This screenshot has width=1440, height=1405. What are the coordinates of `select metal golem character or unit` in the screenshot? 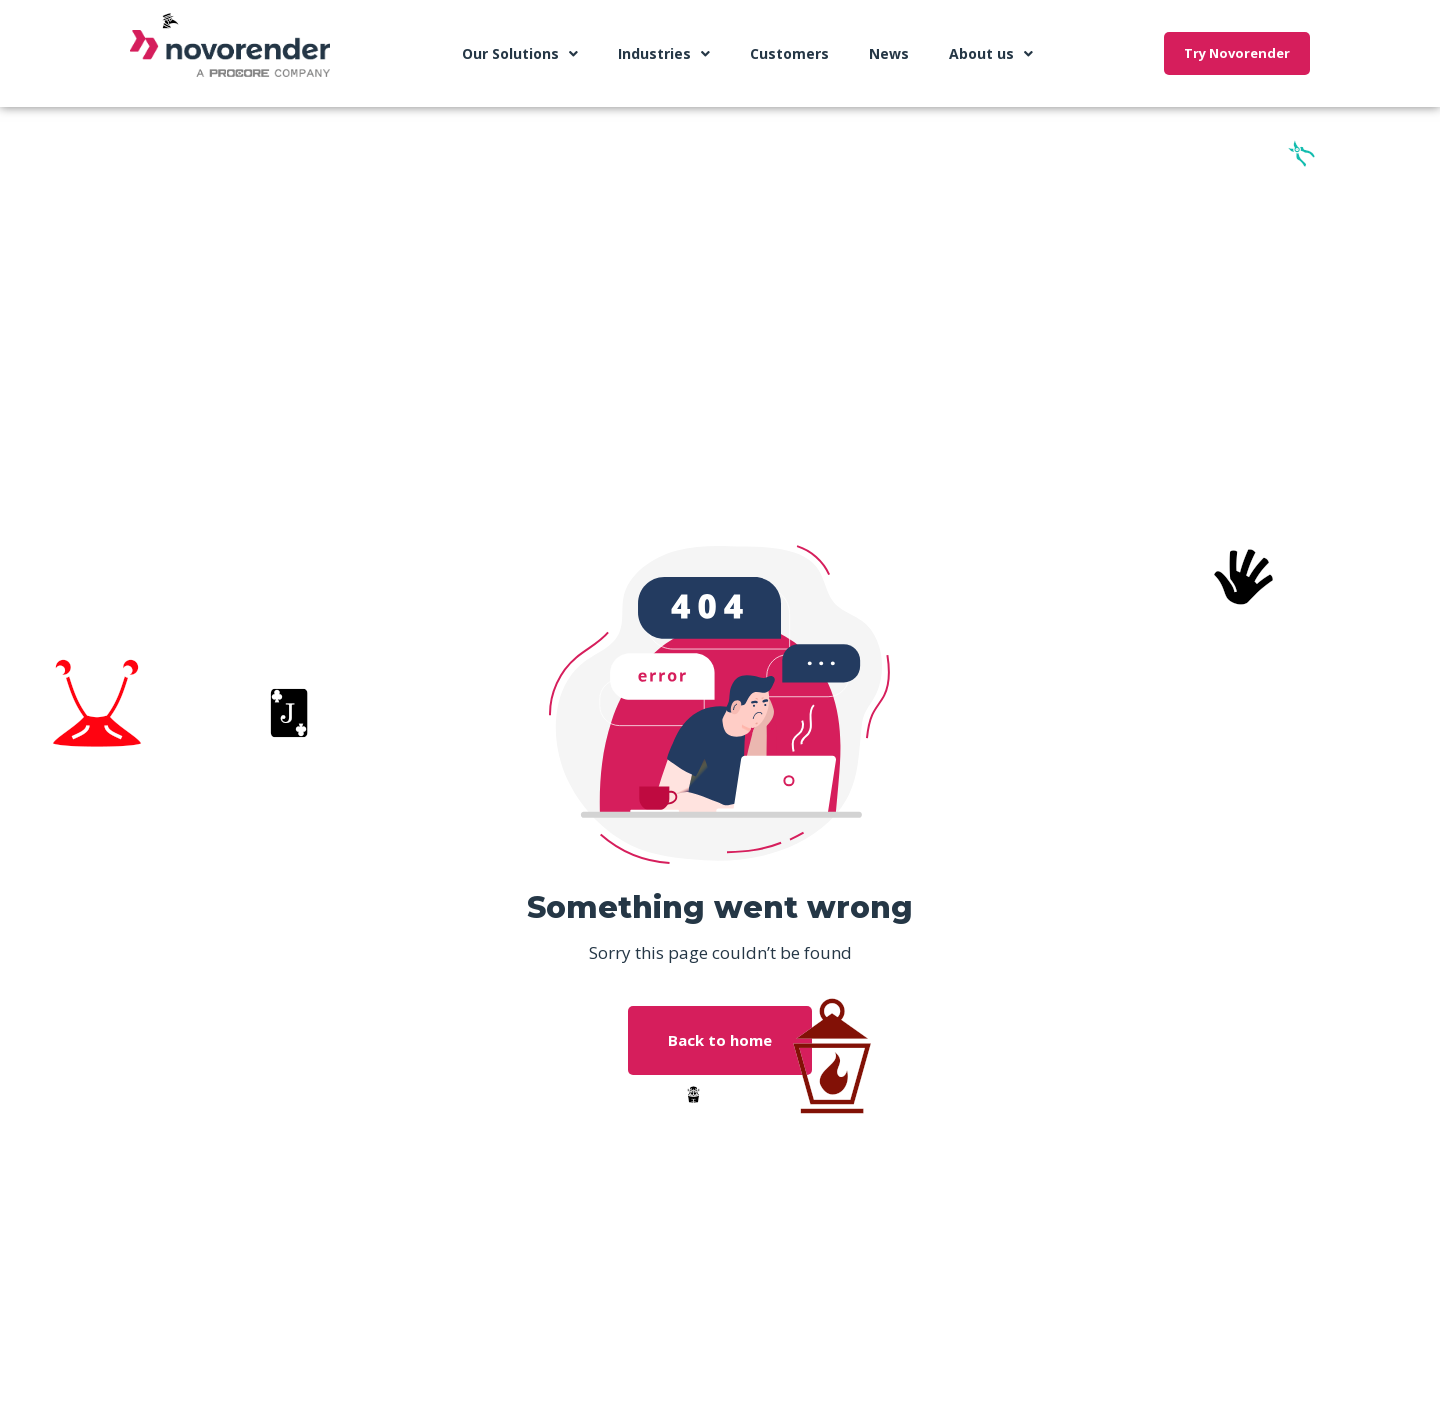 It's located at (693, 1094).